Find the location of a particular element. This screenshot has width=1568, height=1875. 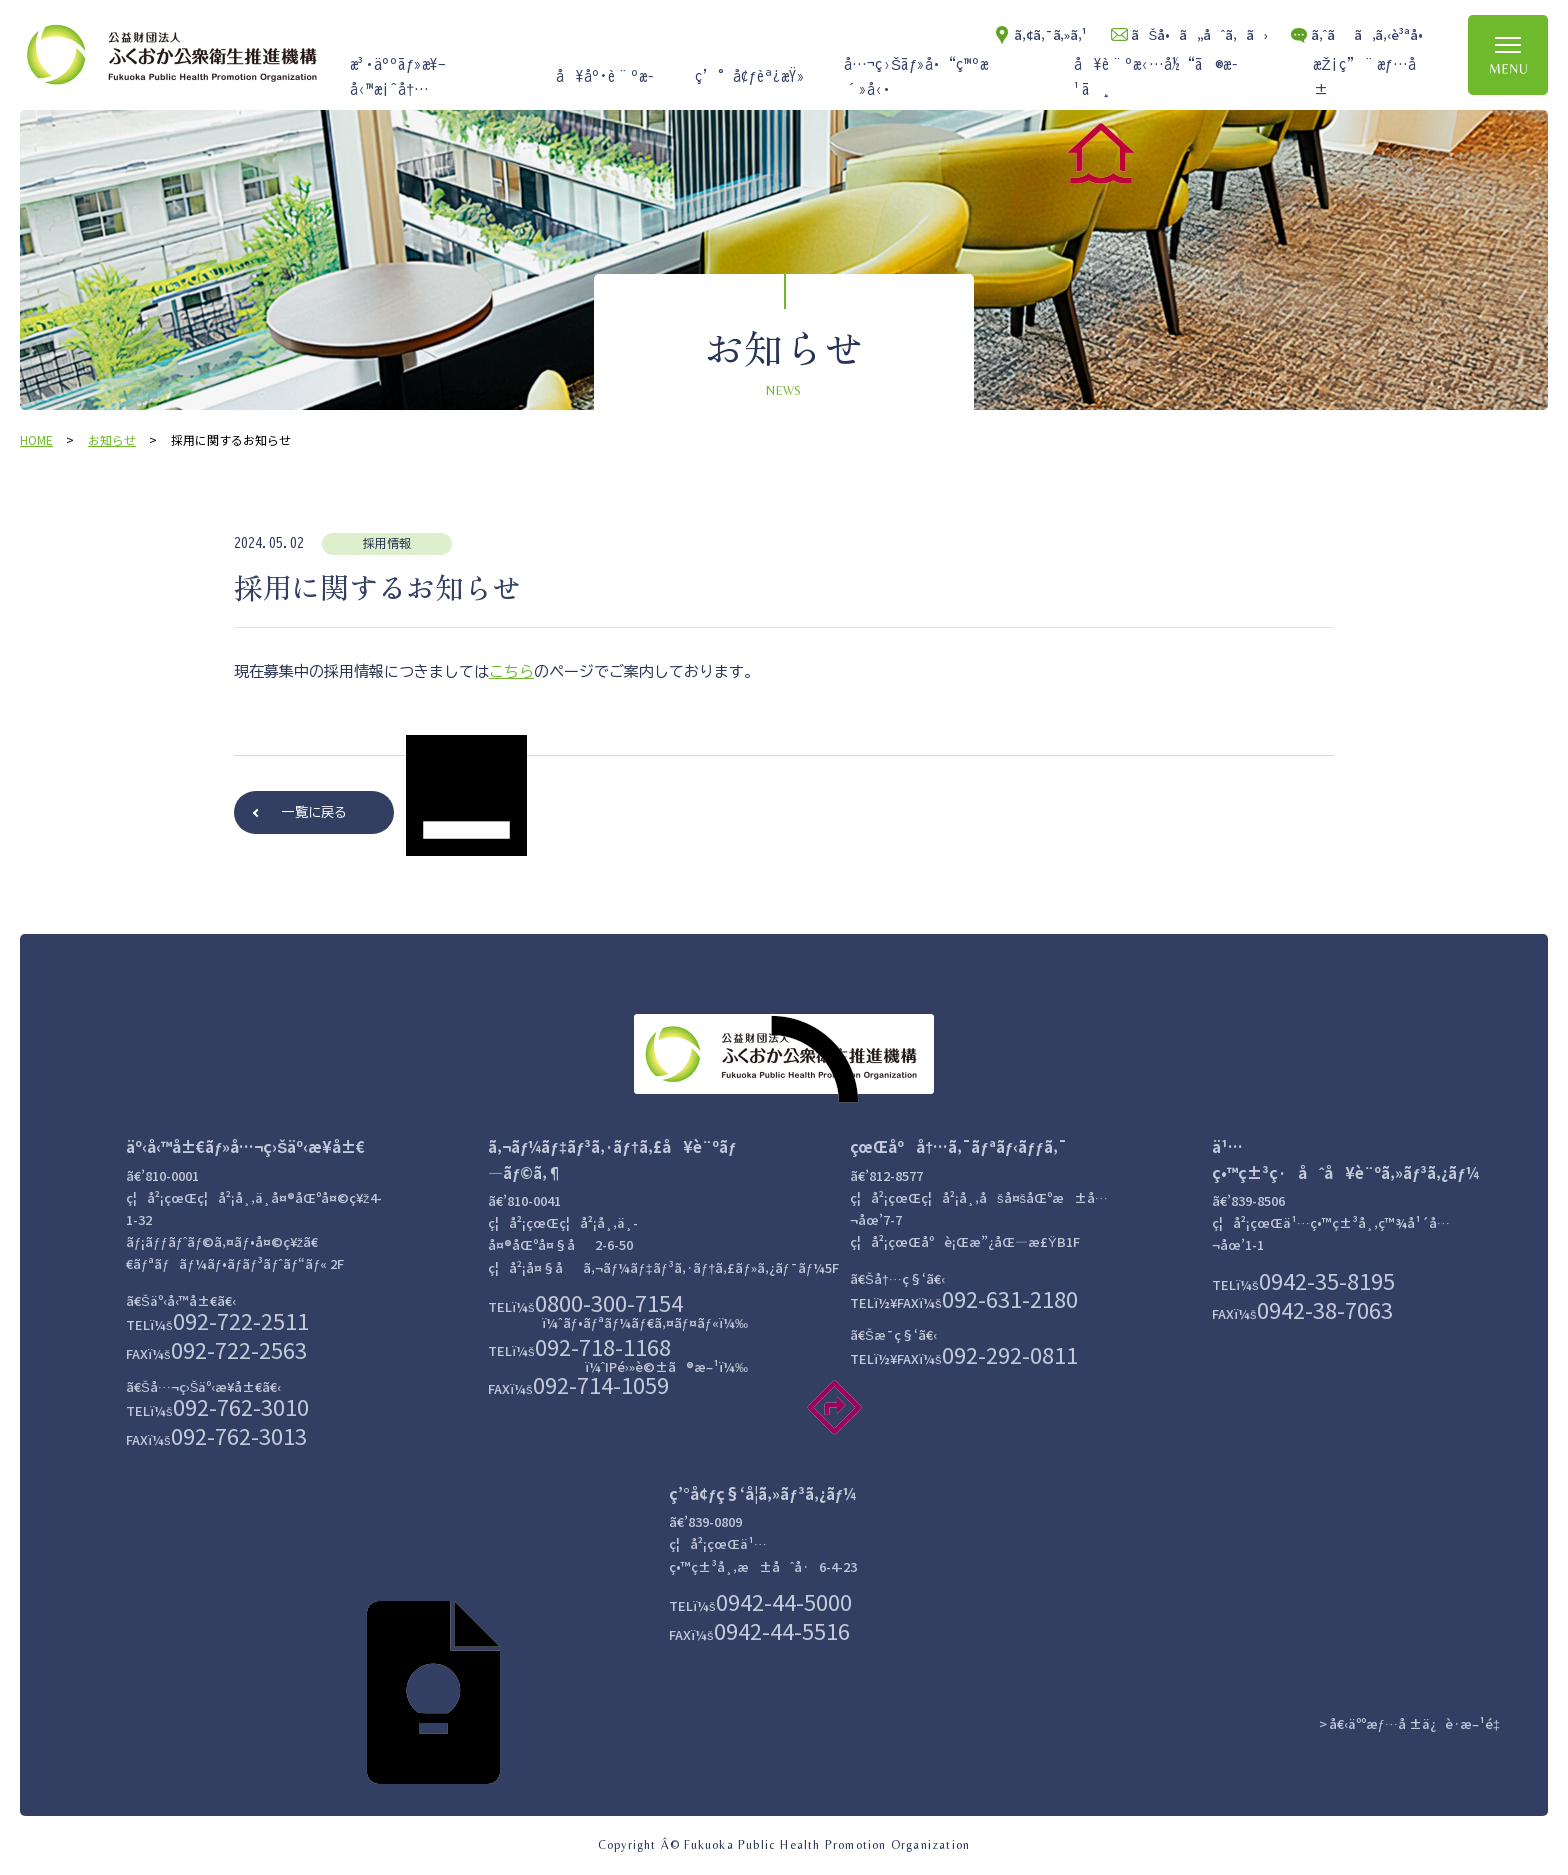

indicates content is loading is located at coordinates (771, 1102).